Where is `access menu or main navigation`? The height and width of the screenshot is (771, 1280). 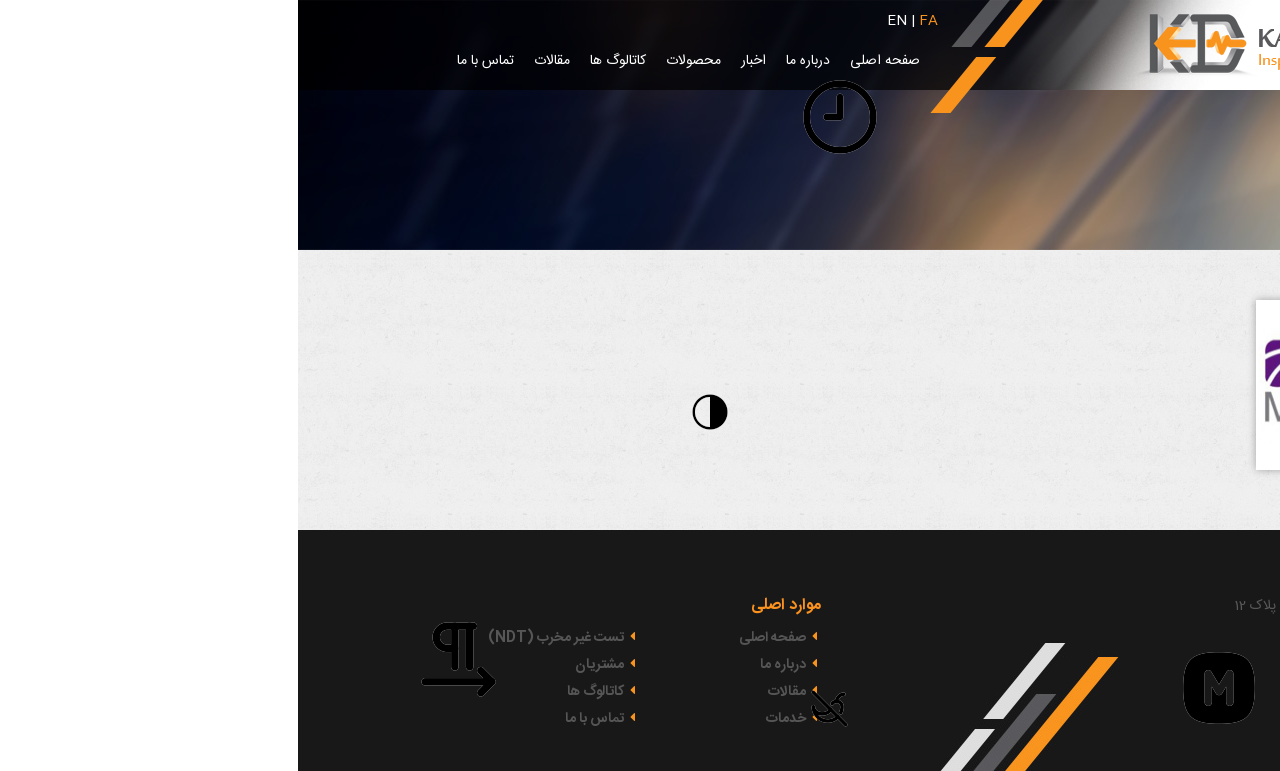 access menu or main navigation is located at coordinates (1219, 688).